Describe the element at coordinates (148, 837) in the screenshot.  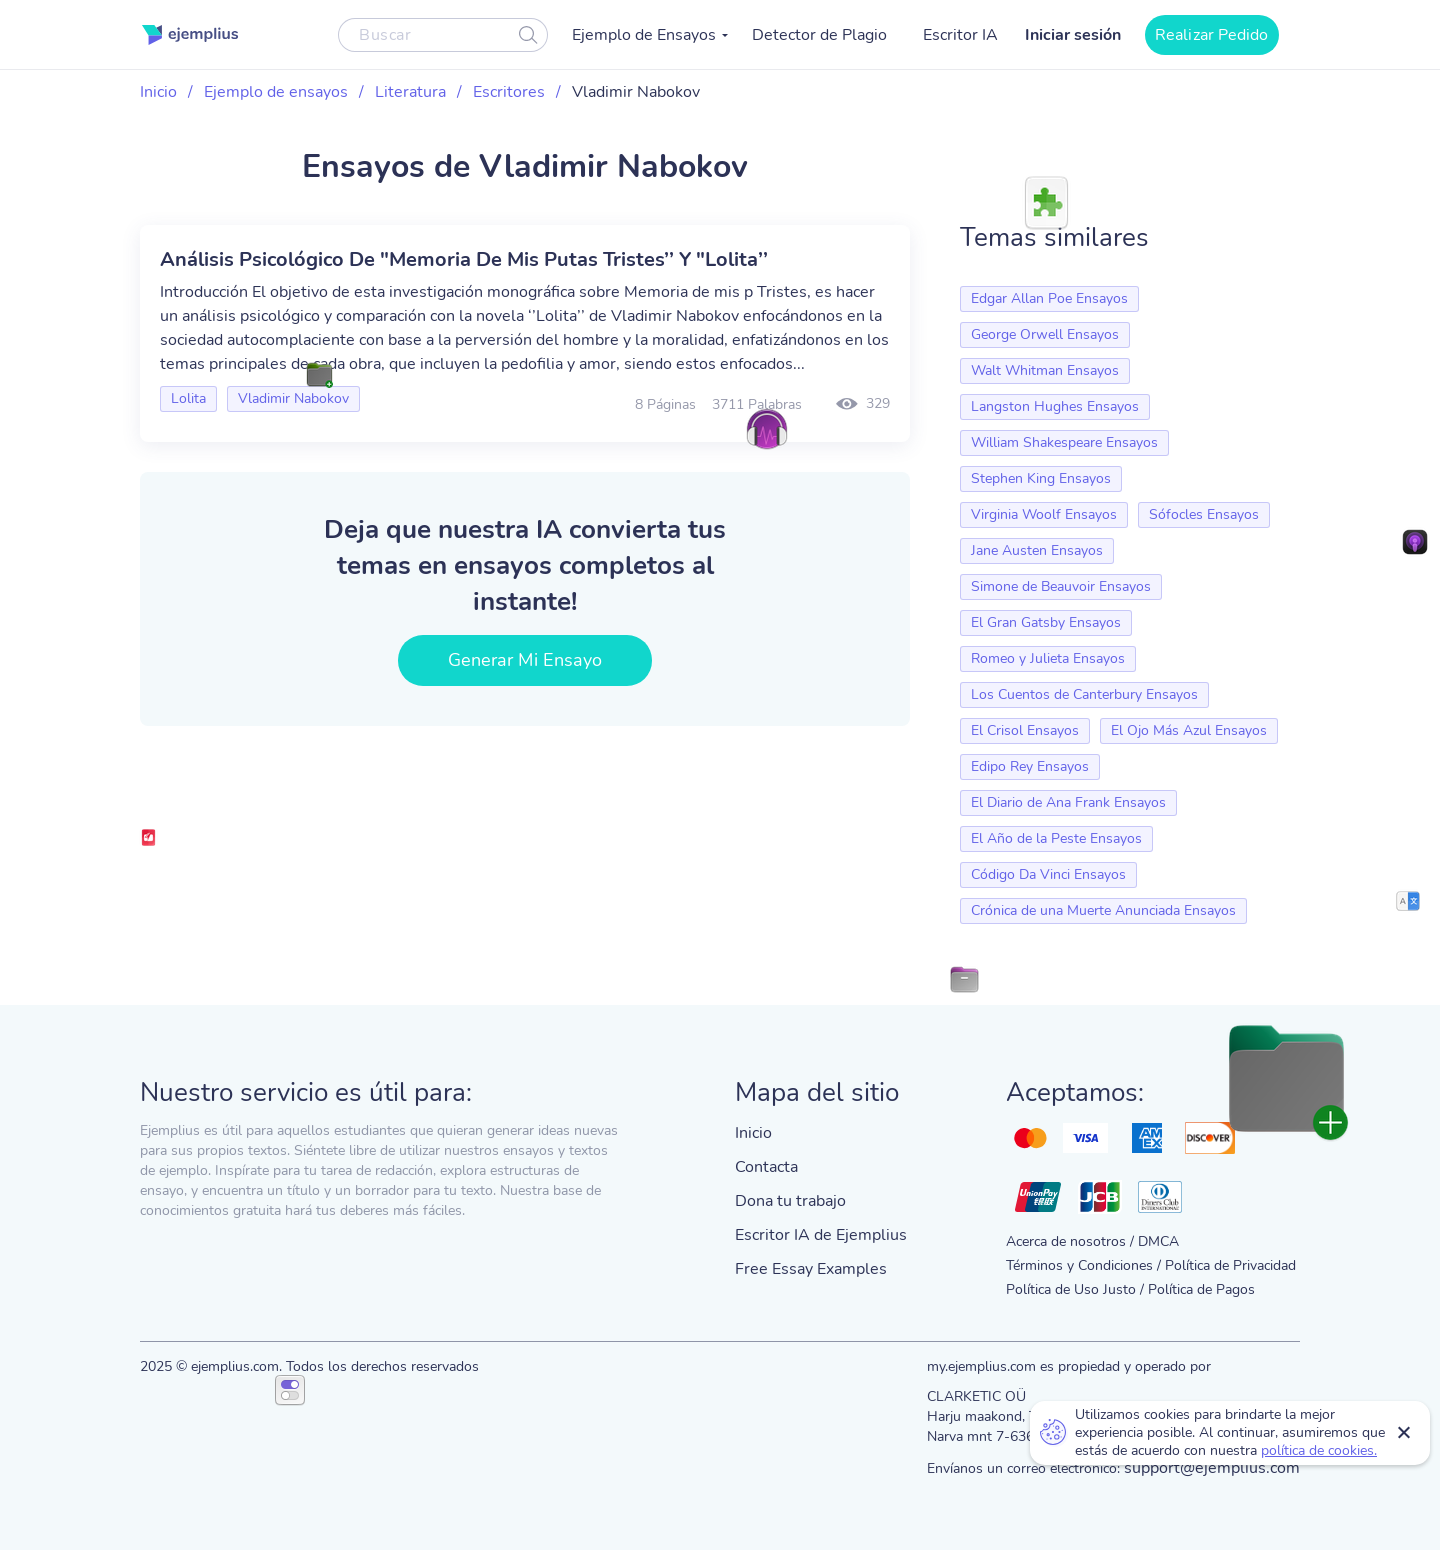
I see `an EPS image file type indicator` at that location.